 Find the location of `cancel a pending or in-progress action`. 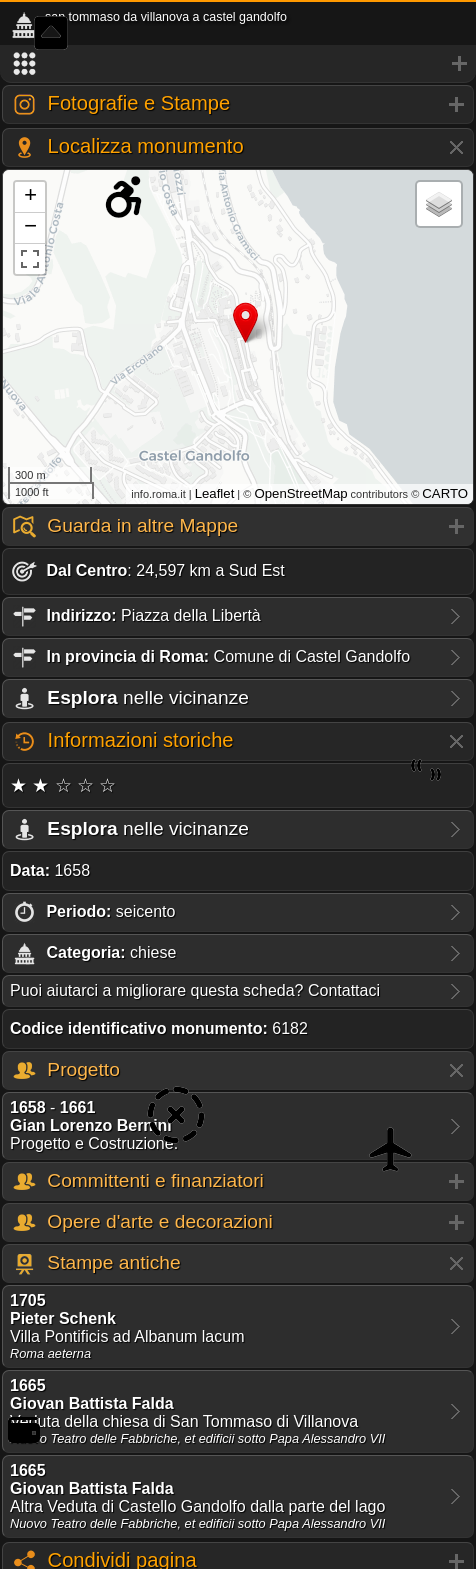

cancel a pending or in-progress action is located at coordinates (176, 1115).